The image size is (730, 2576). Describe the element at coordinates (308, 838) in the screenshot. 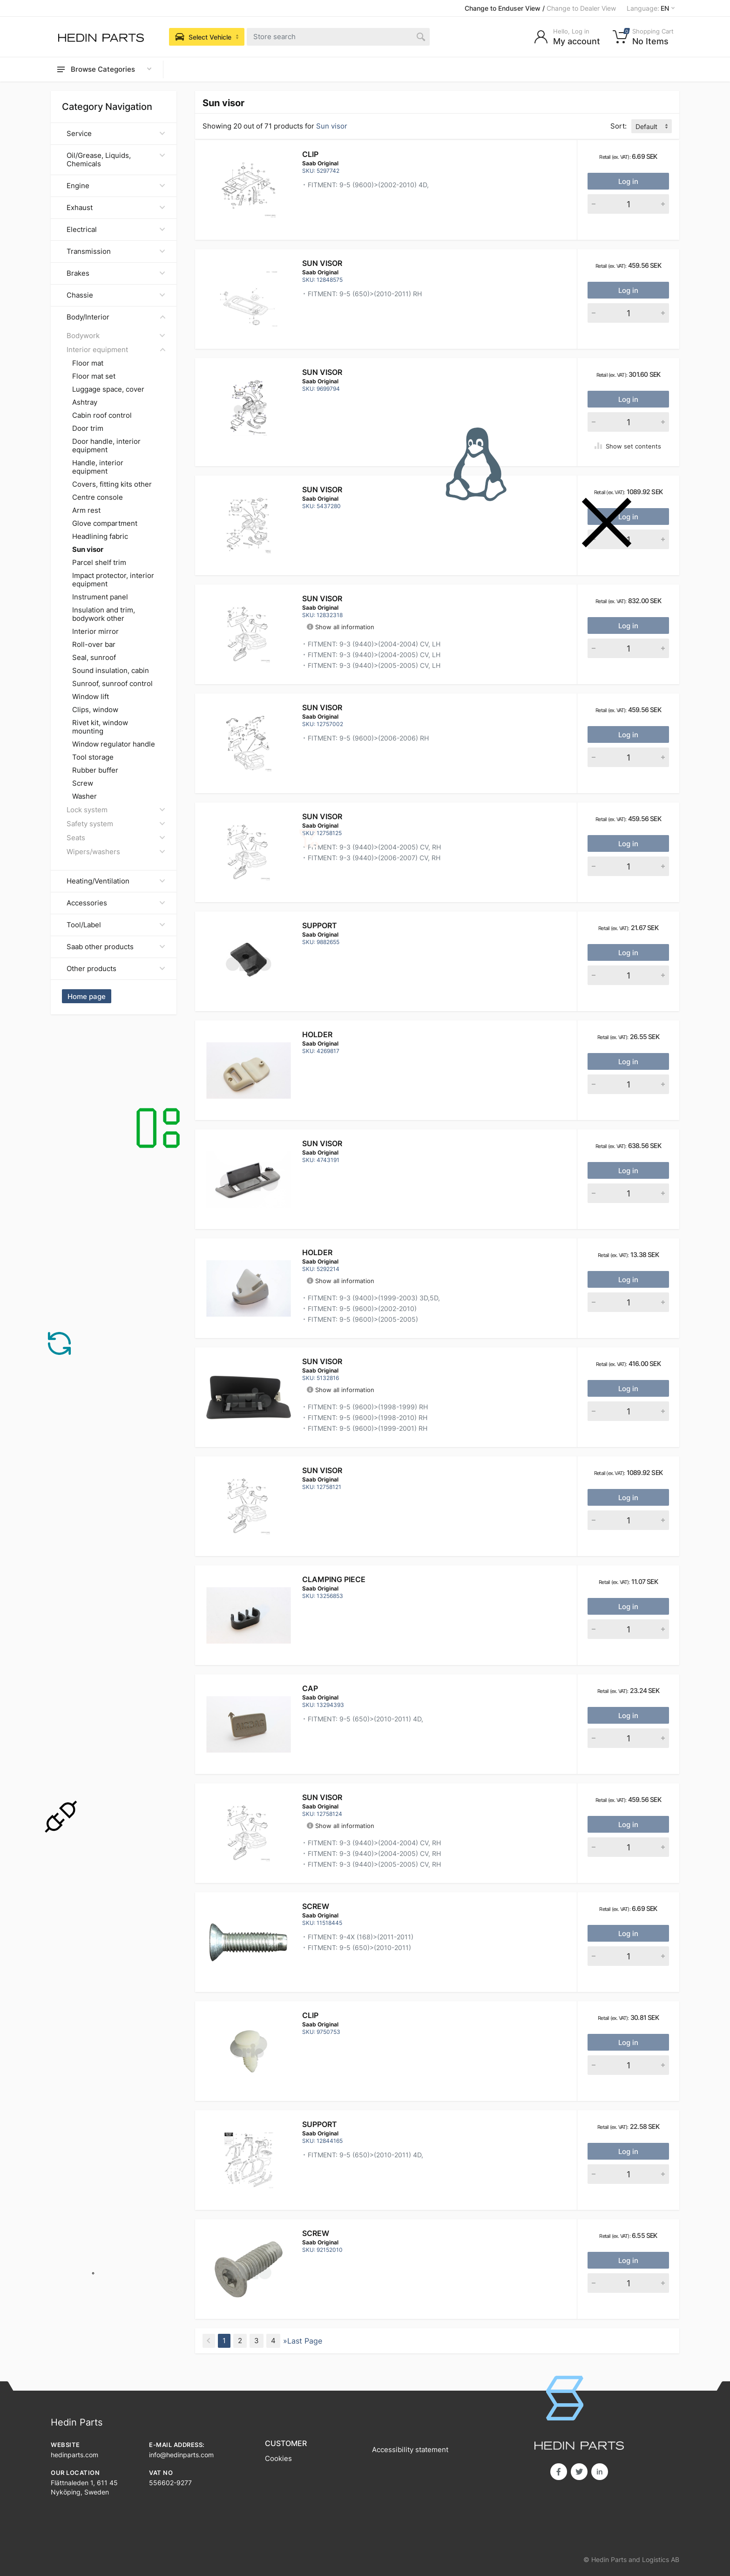

I see `filter results using code or custom query` at that location.